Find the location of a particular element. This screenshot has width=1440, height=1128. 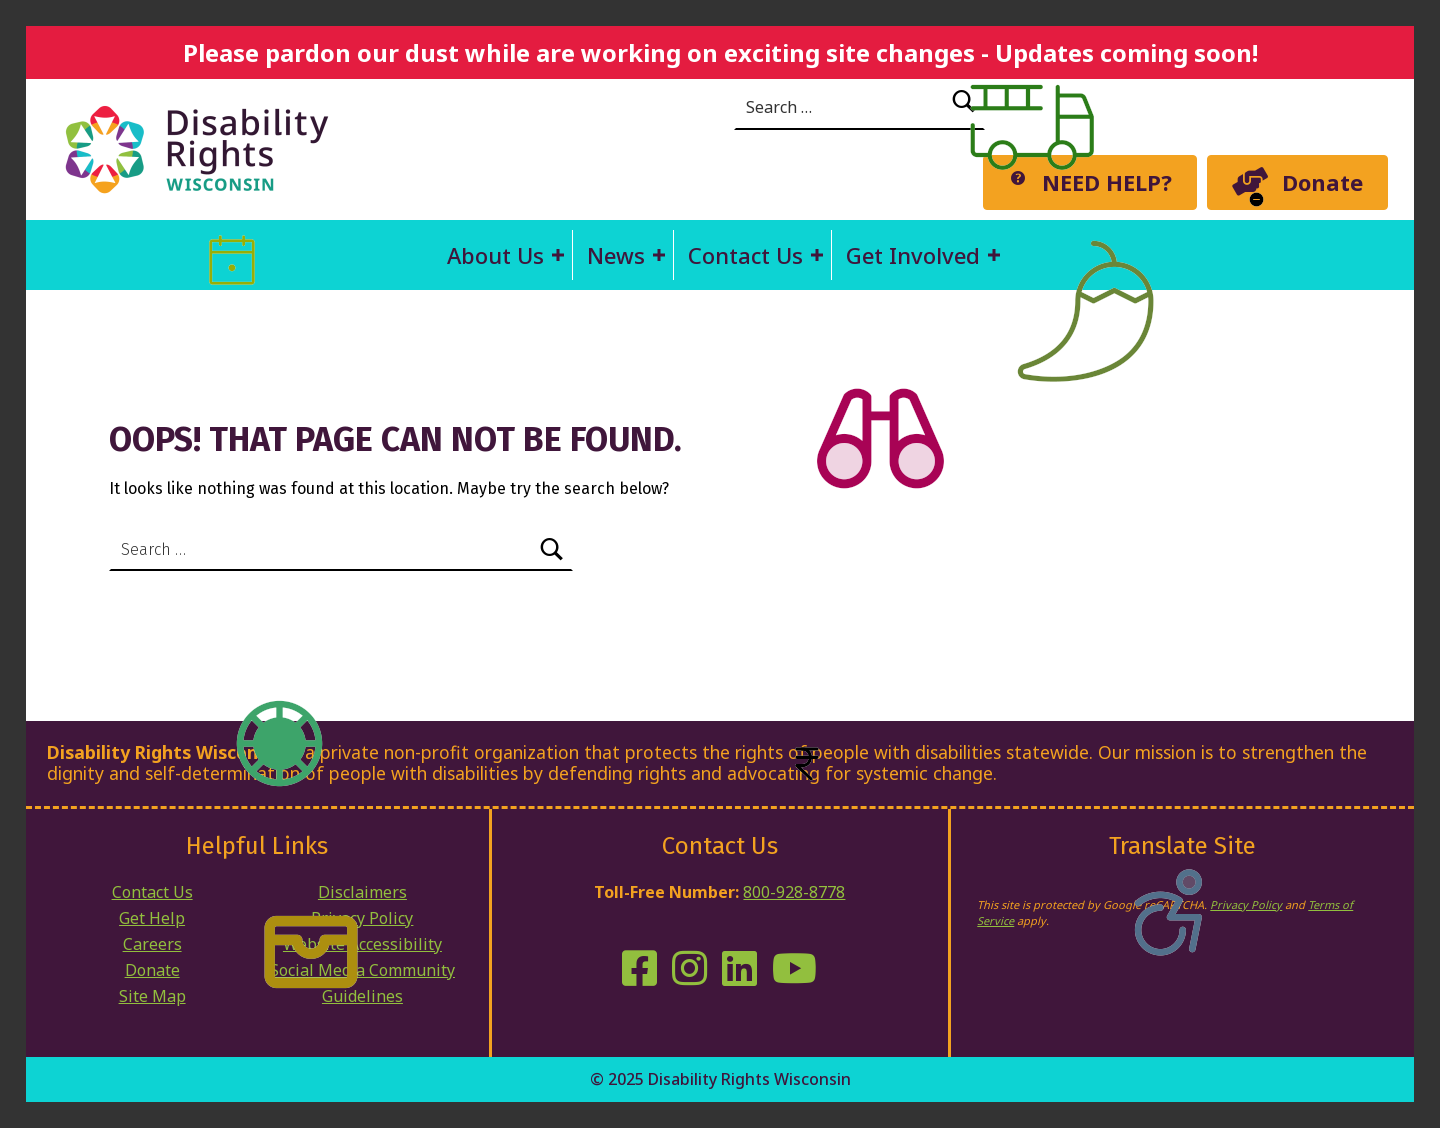

indicates spicy or hot food option is located at coordinates (1093, 316).